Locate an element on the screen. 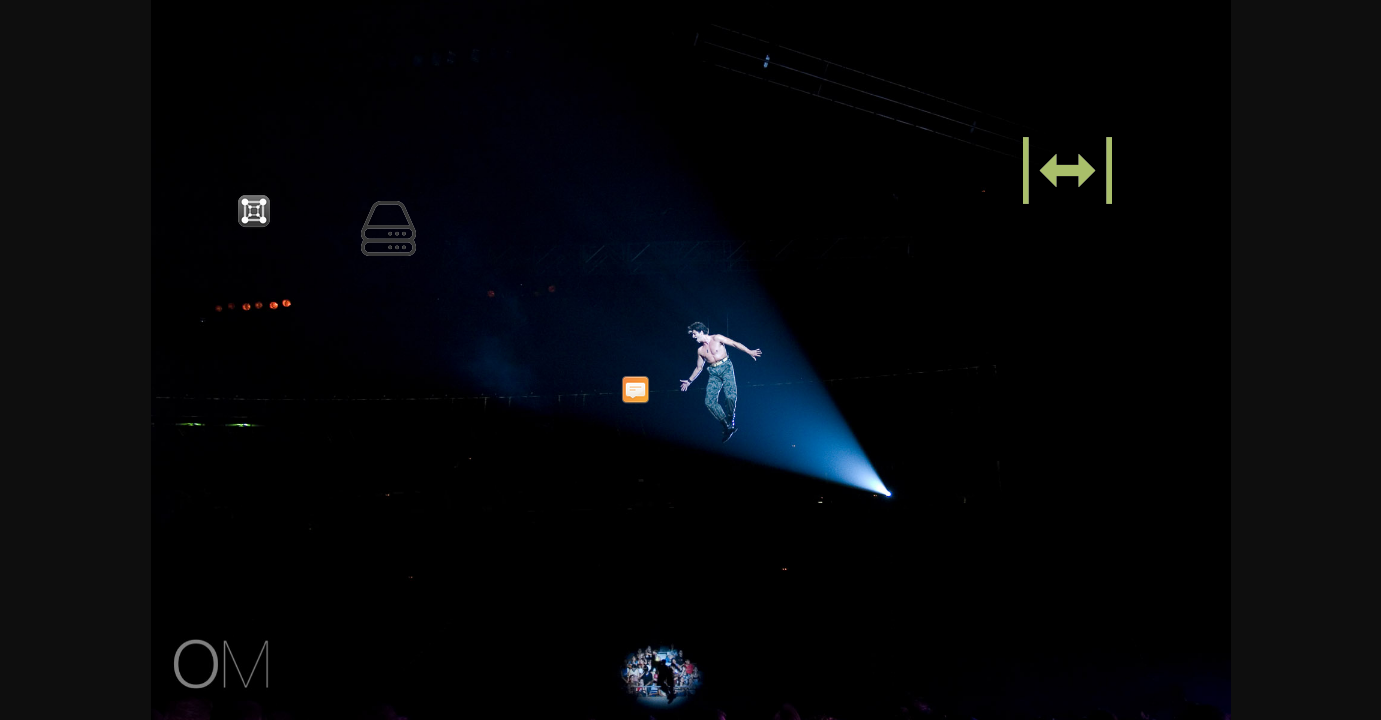 The image size is (1381, 720). adjust spacing between elements is located at coordinates (1067, 170).